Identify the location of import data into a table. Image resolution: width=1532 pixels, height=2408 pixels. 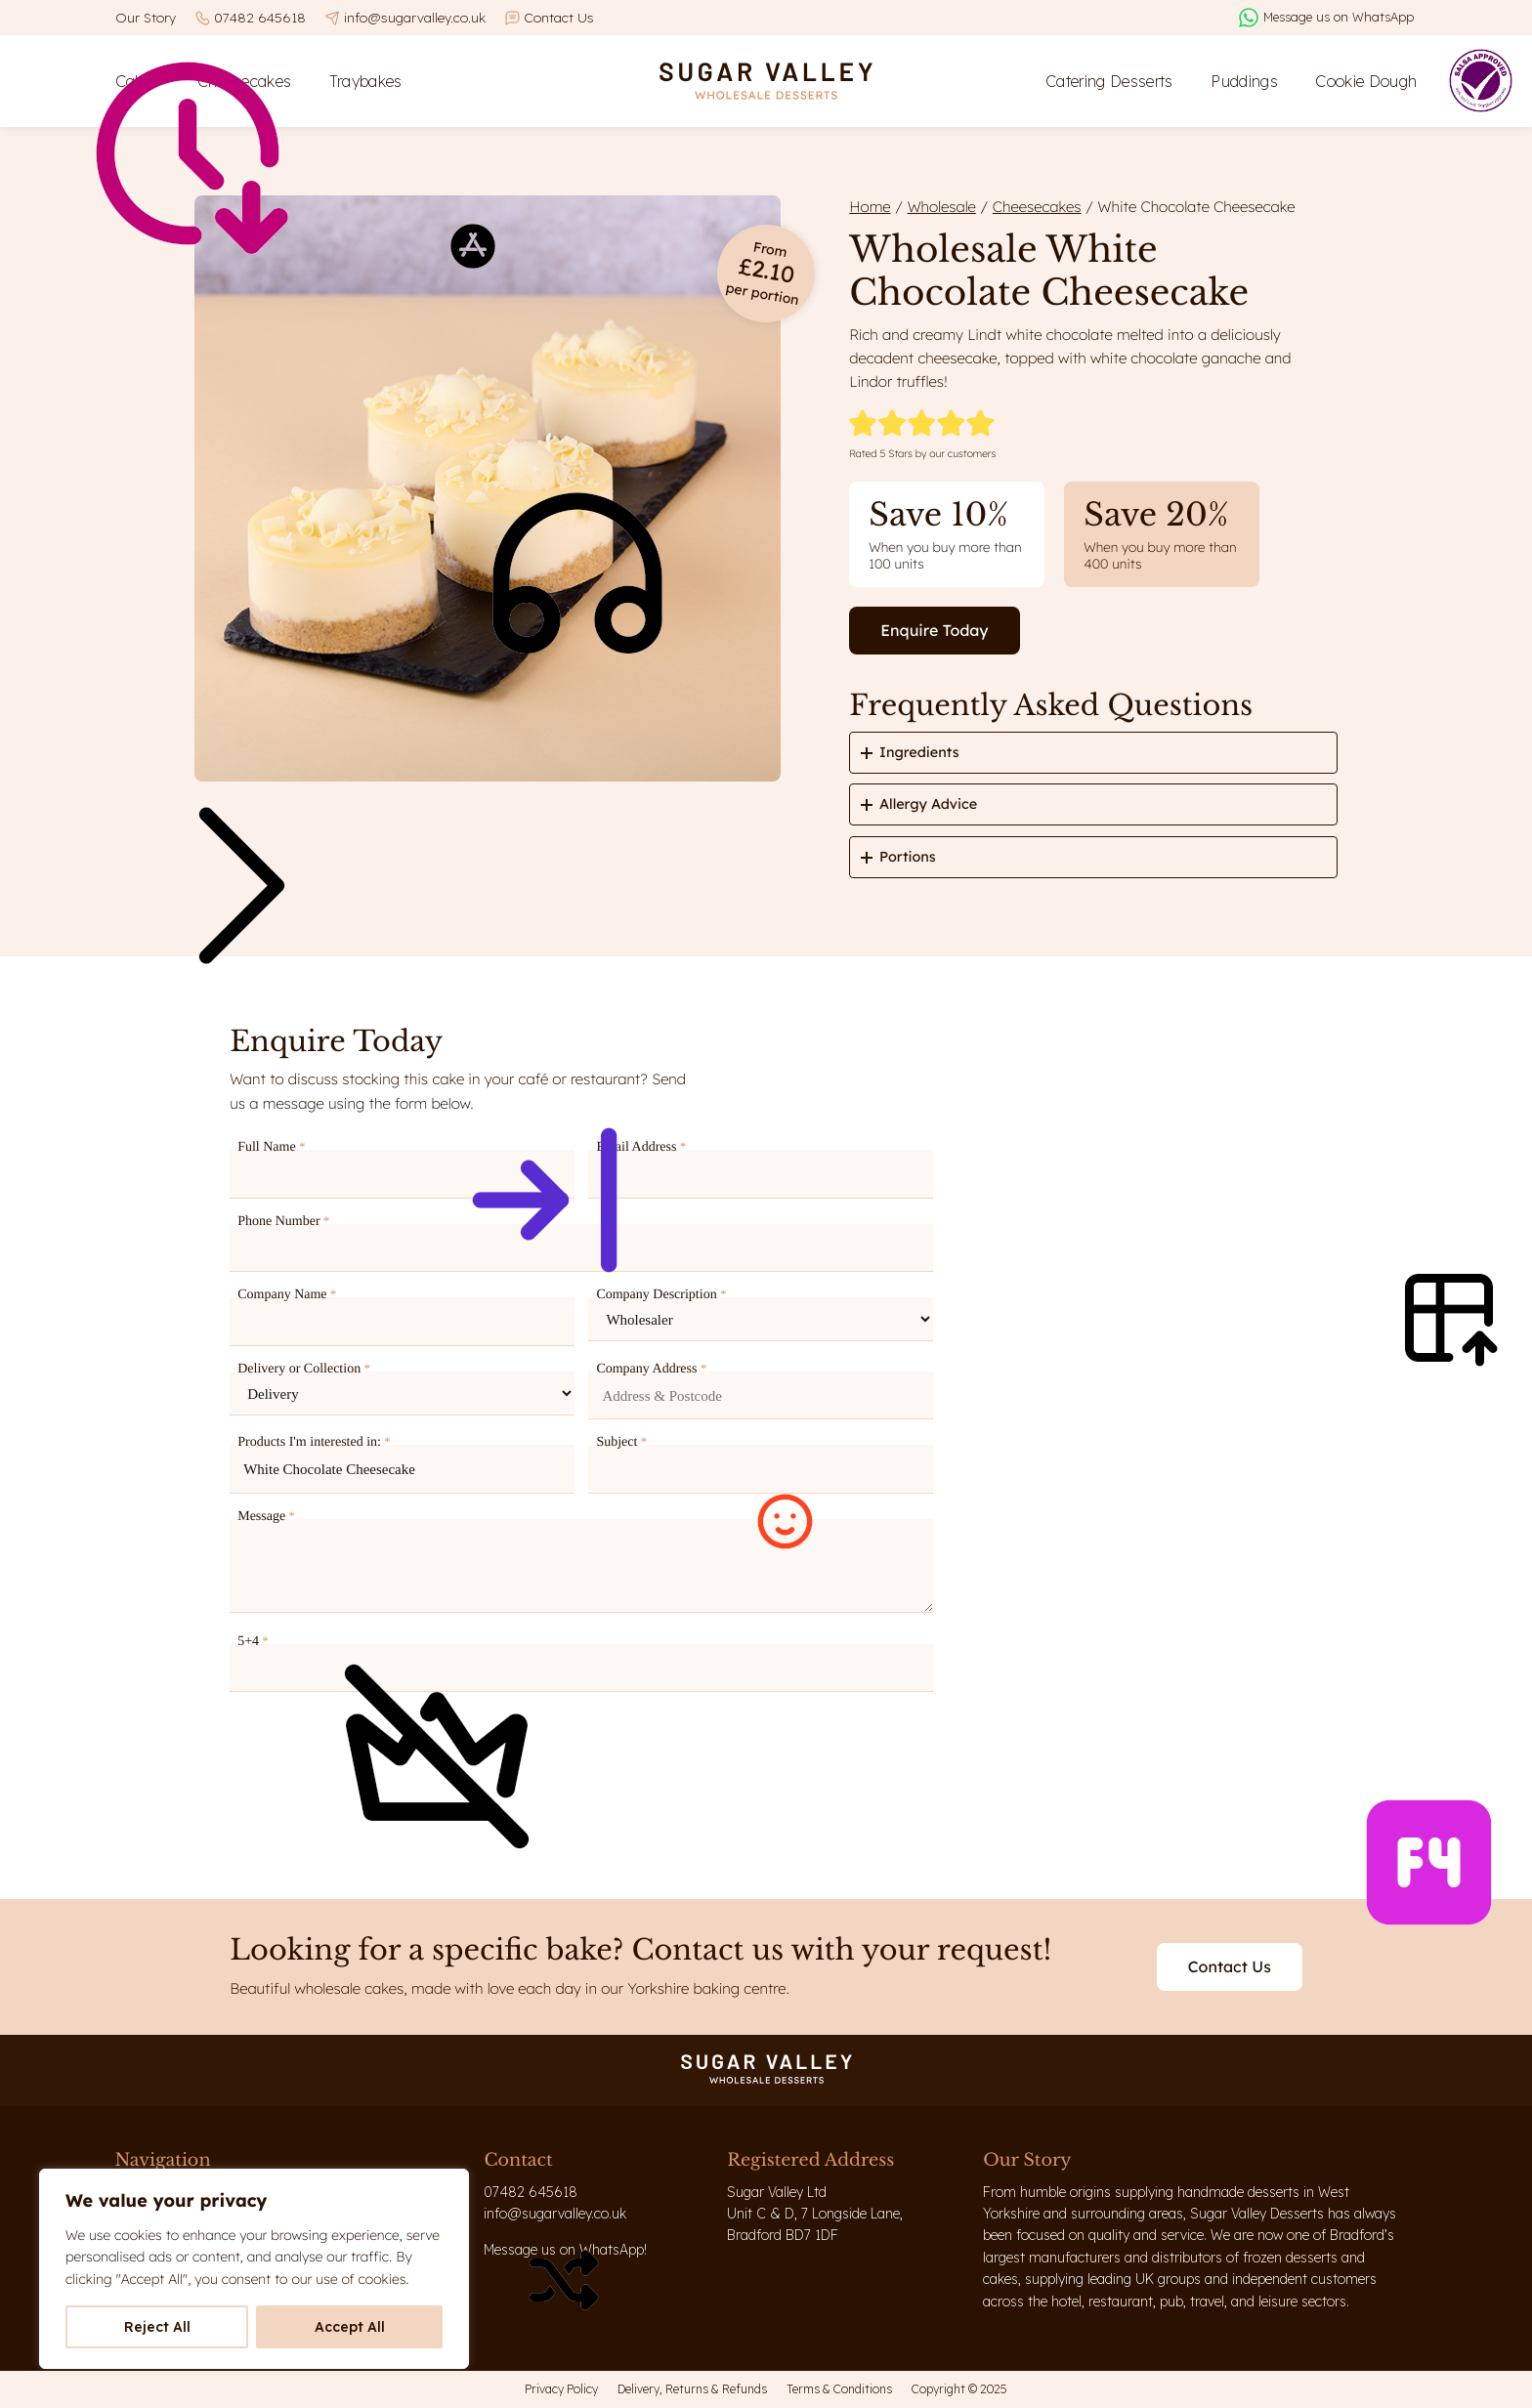
(1449, 1318).